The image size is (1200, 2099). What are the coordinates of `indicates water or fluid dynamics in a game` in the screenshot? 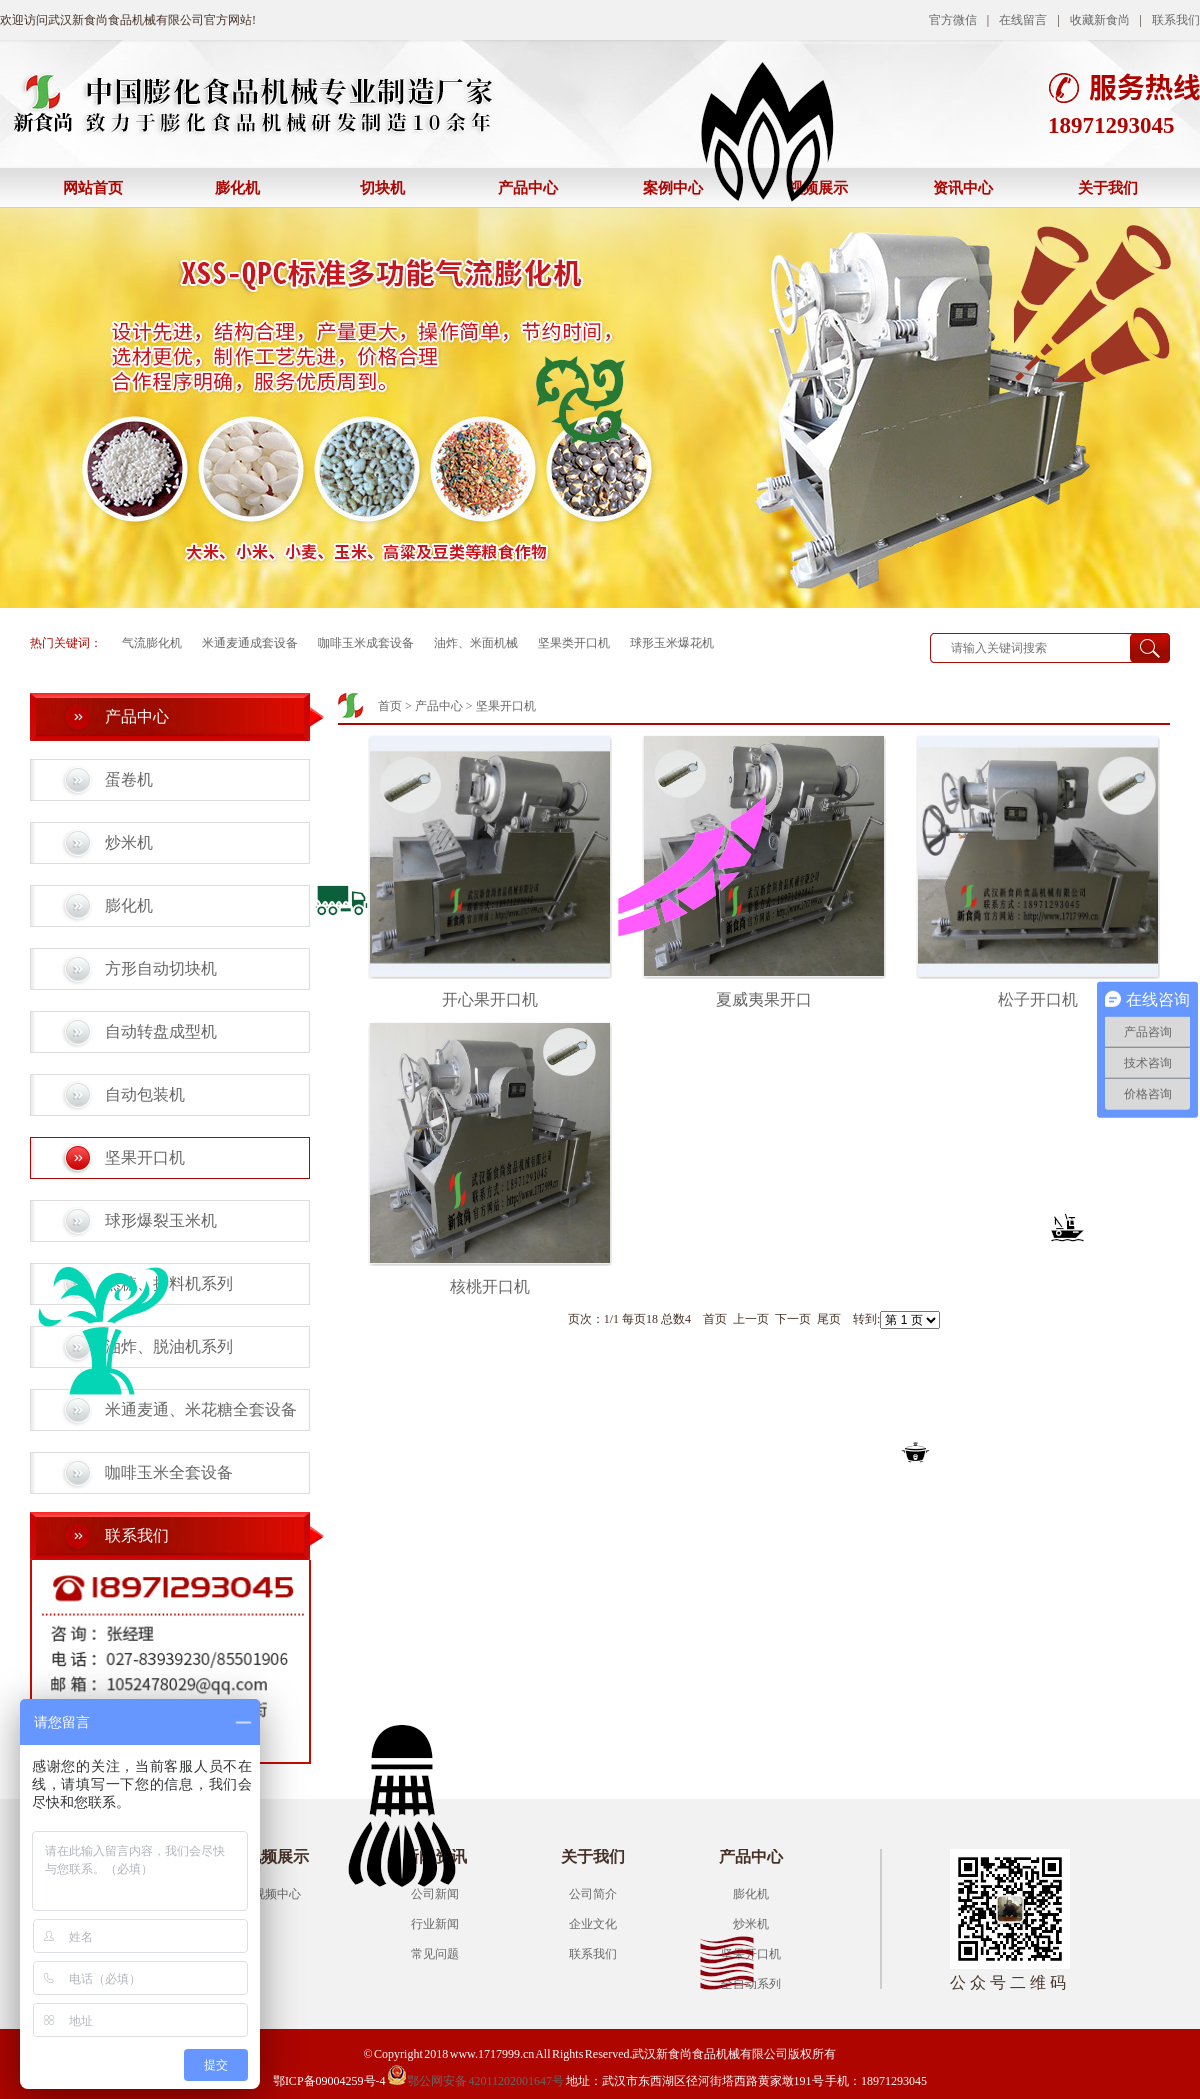 It's located at (727, 1963).